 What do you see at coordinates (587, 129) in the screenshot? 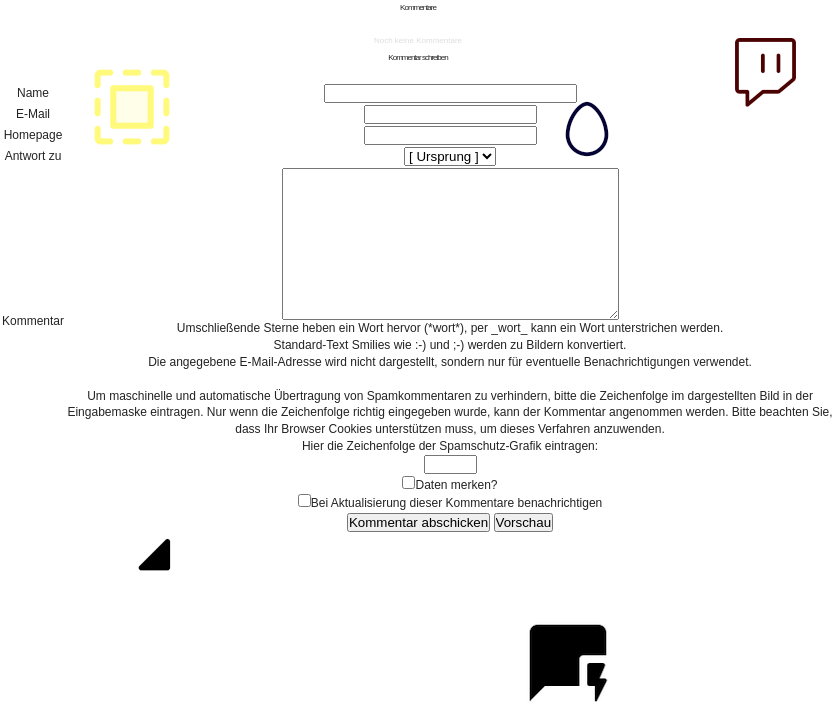
I see `indicates egg or egg-related content` at bounding box center [587, 129].